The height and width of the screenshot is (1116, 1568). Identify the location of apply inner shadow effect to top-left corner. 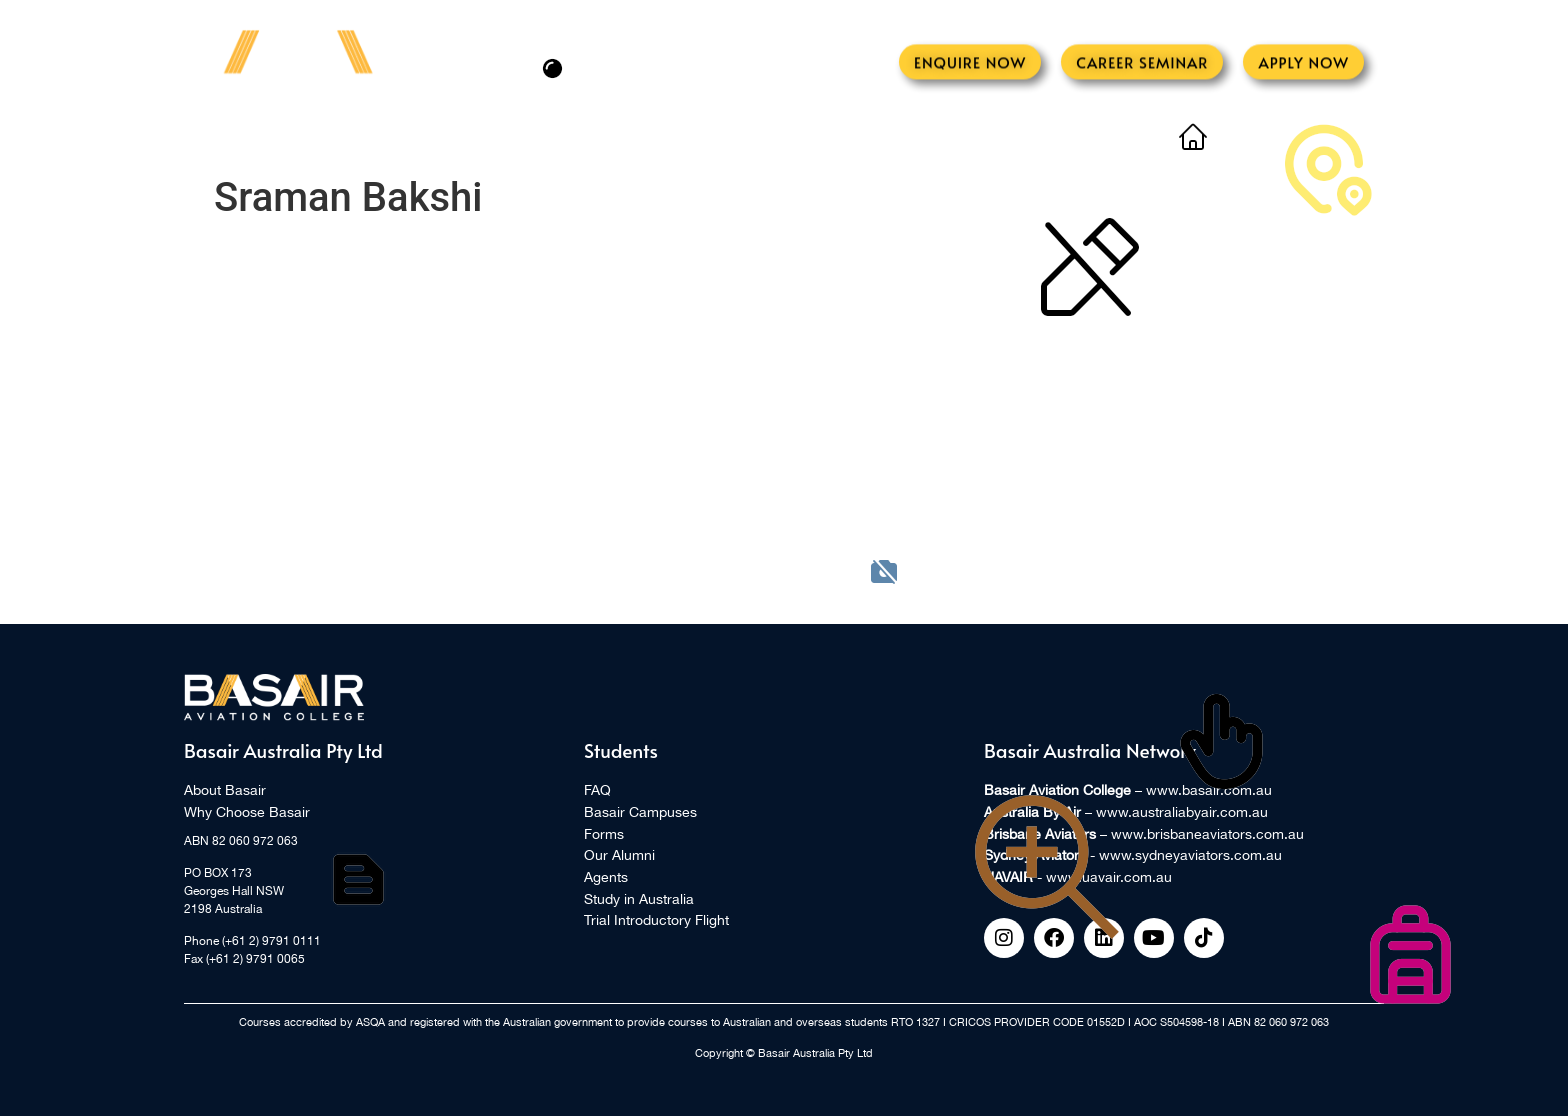
(552, 68).